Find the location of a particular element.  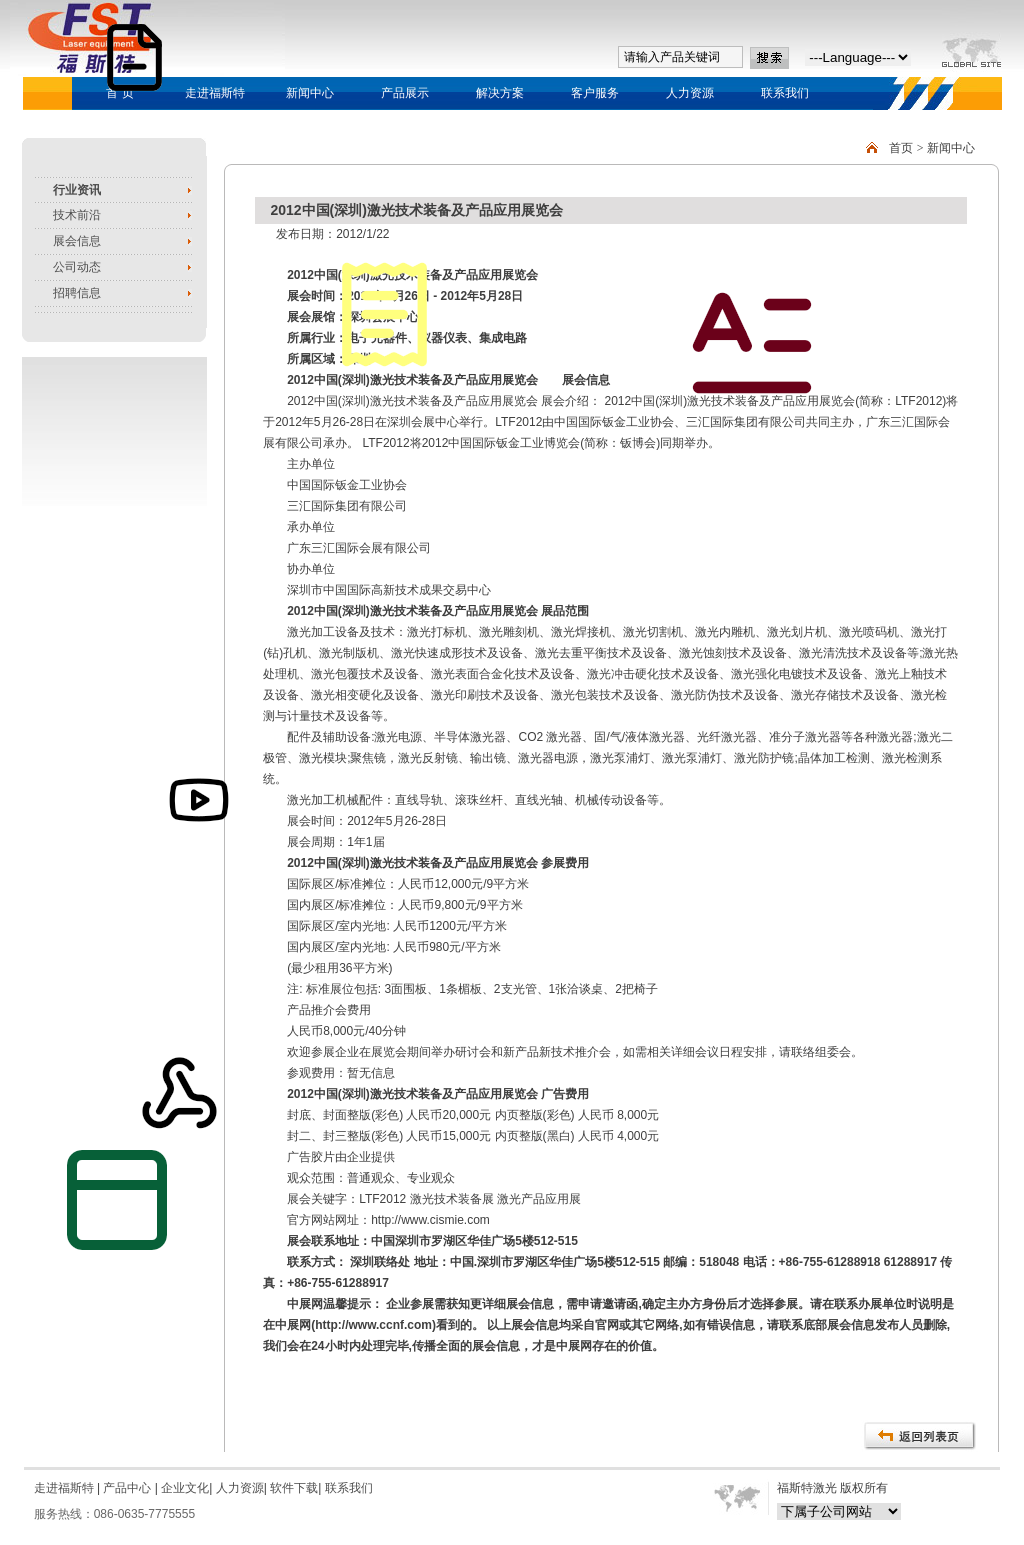

open youtube app is located at coordinates (199, 800).